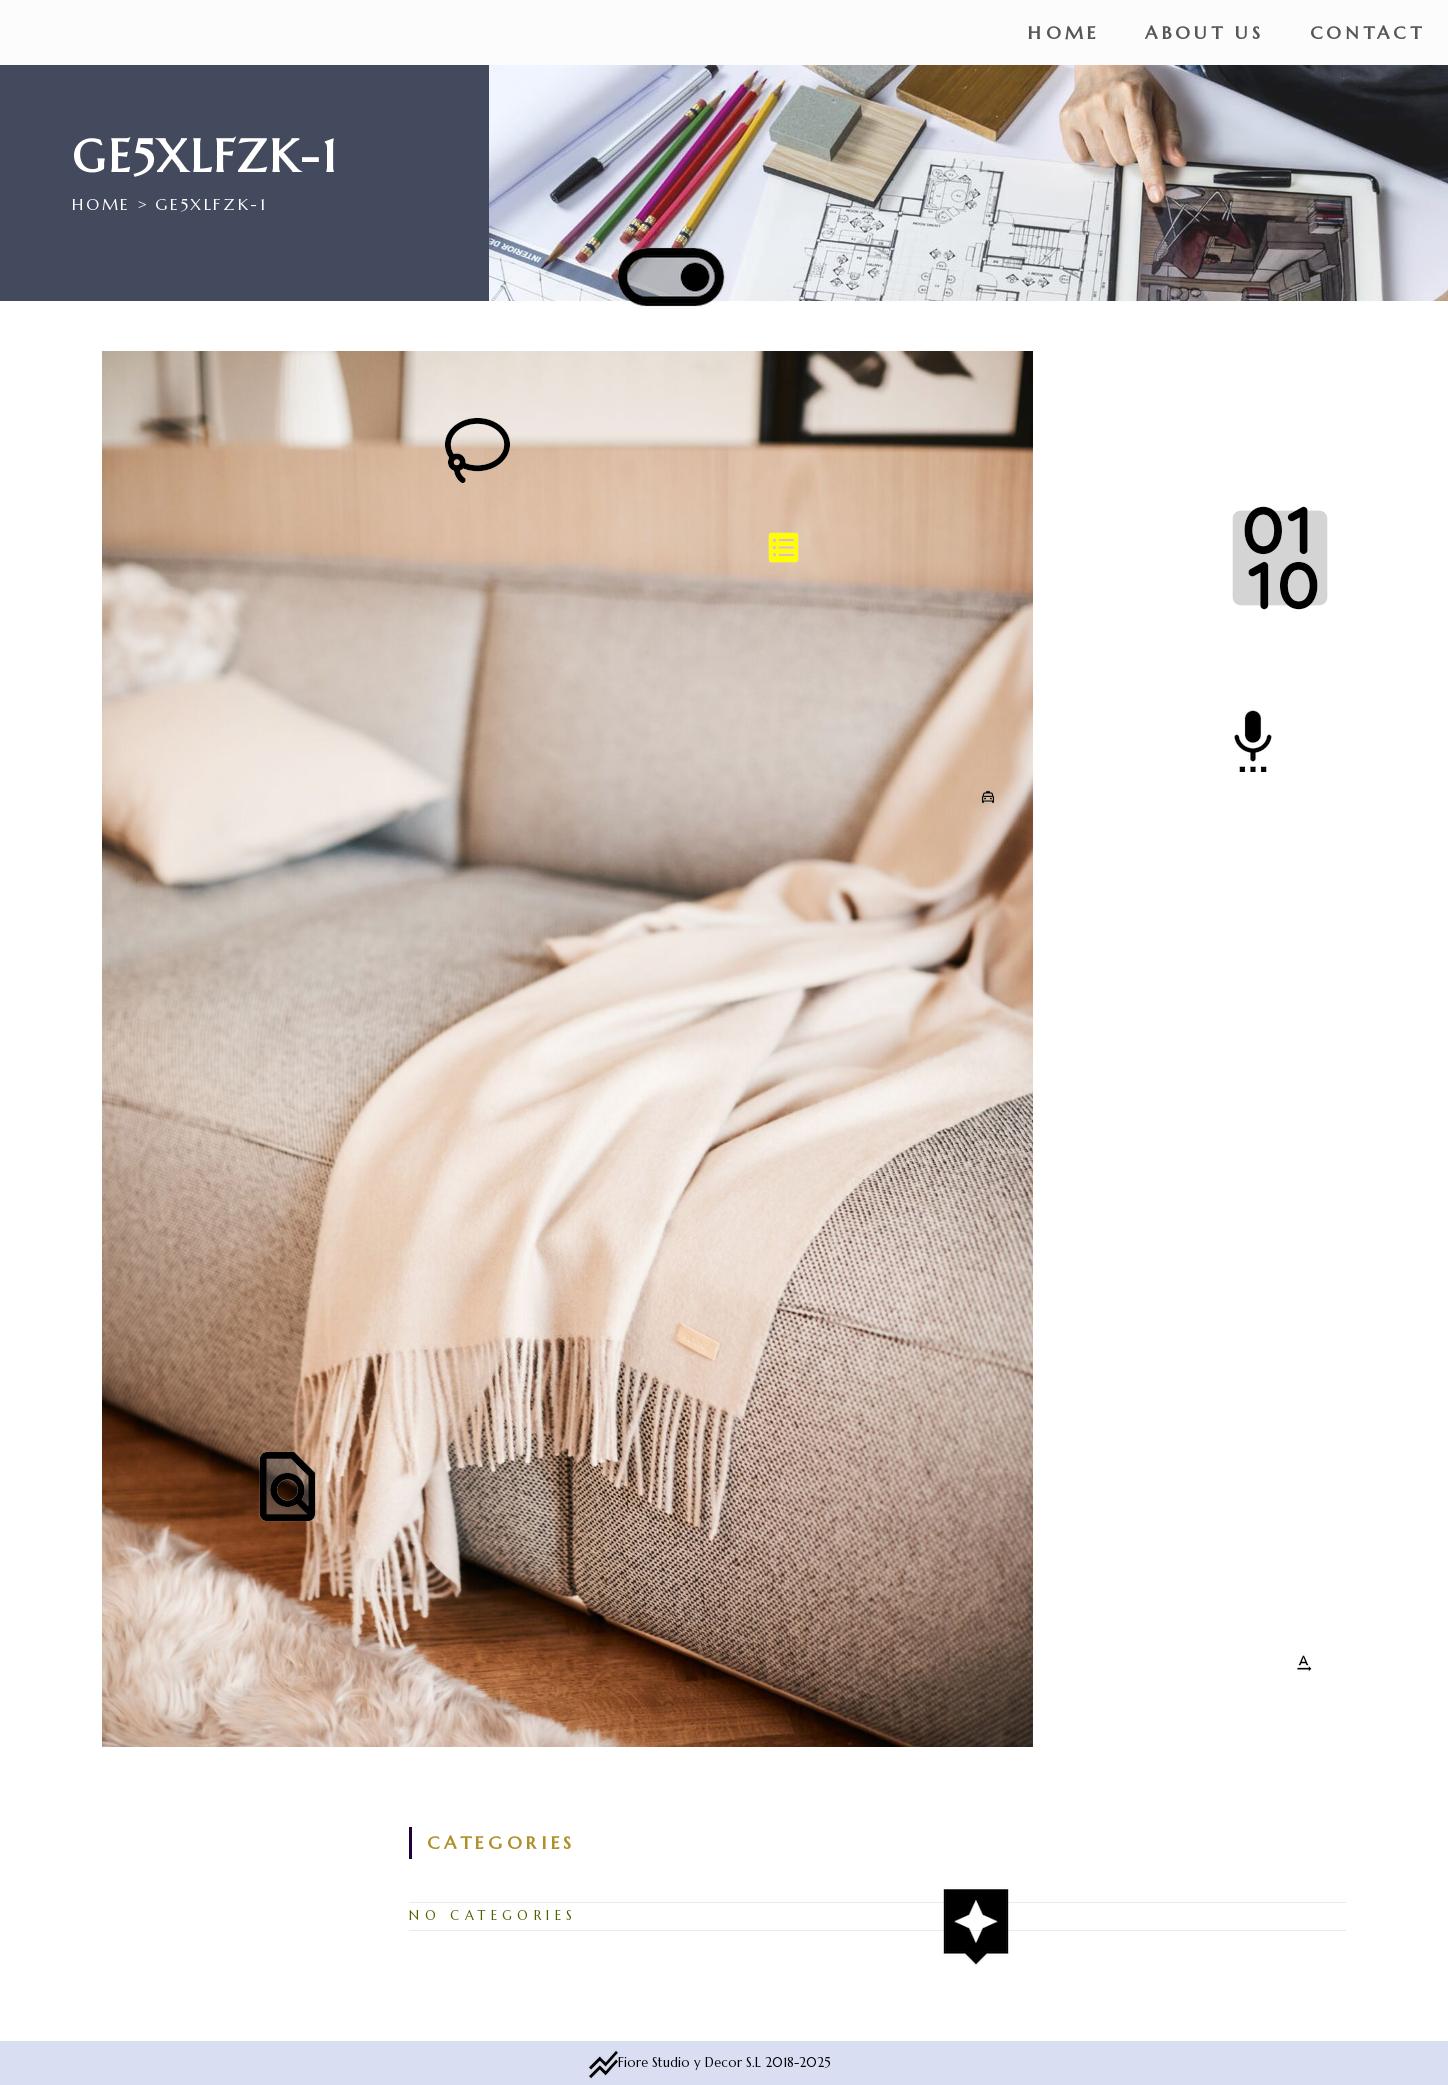 Image resolution: width=1448 pixels, height=2085 pixels. What do you see at coordinates (1303, 1663) in the screenshot?
I see `set text to horizontal orientation` at bounding box center [1303, 1663].